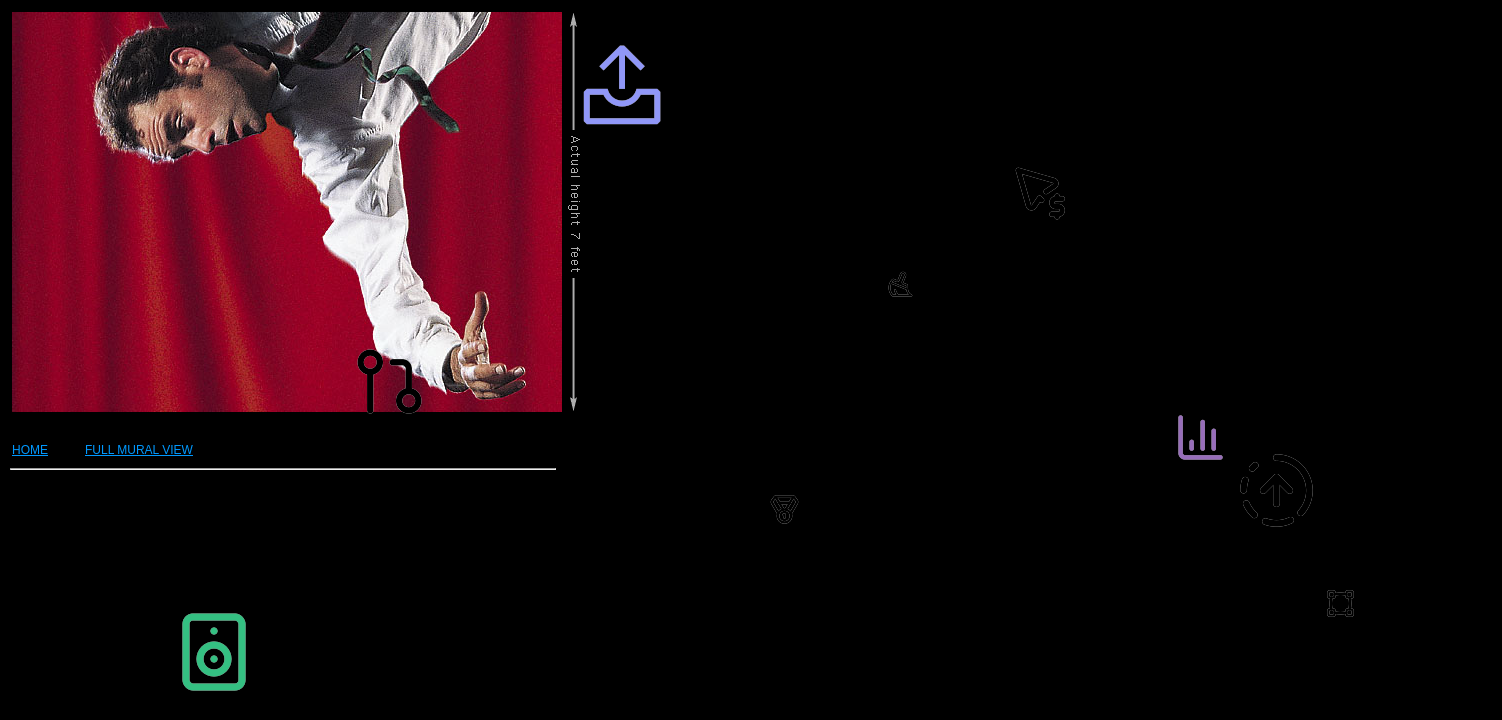  I want to click on view analytics or statistics, so click(1200, 437).